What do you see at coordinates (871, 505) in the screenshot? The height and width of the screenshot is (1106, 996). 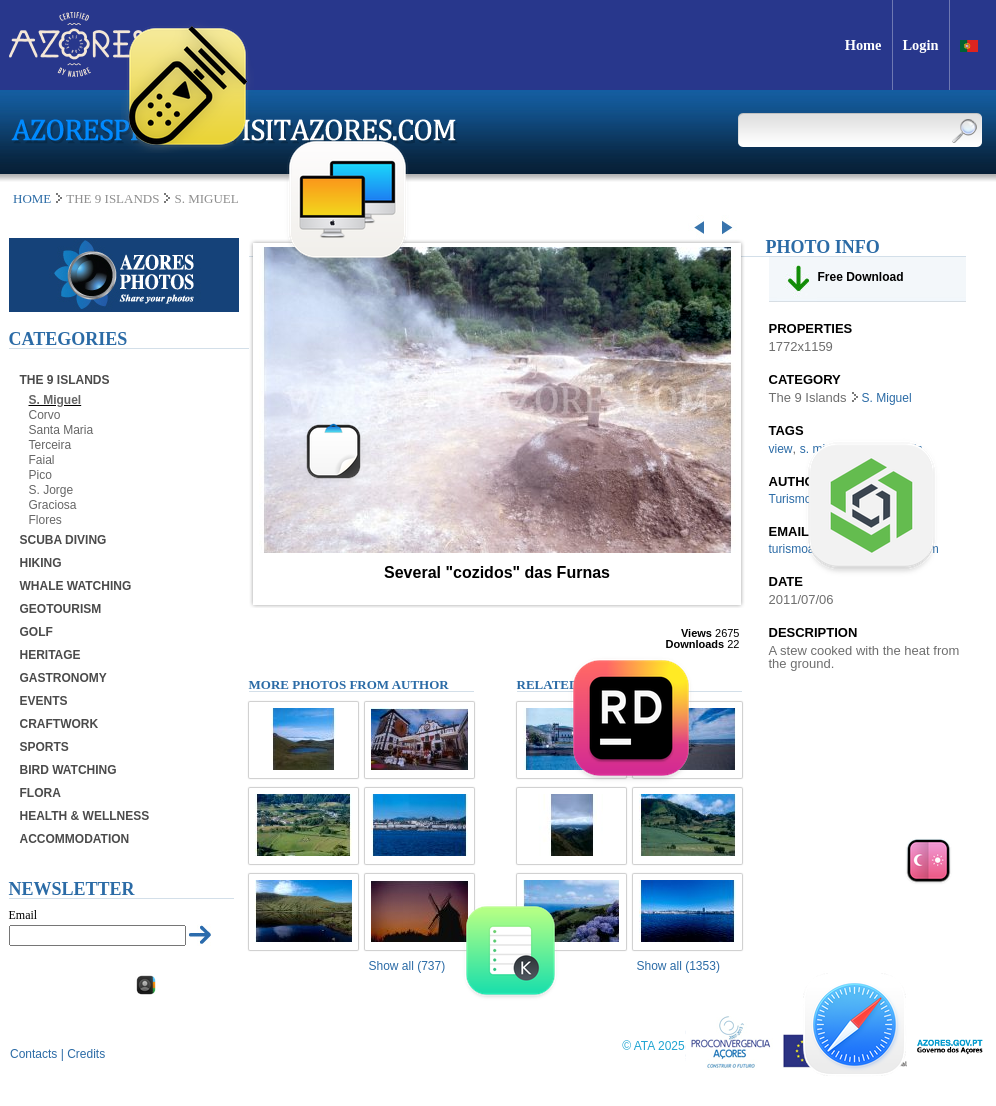 I see `open onshape CAD application` at bounding box center [871, 505].